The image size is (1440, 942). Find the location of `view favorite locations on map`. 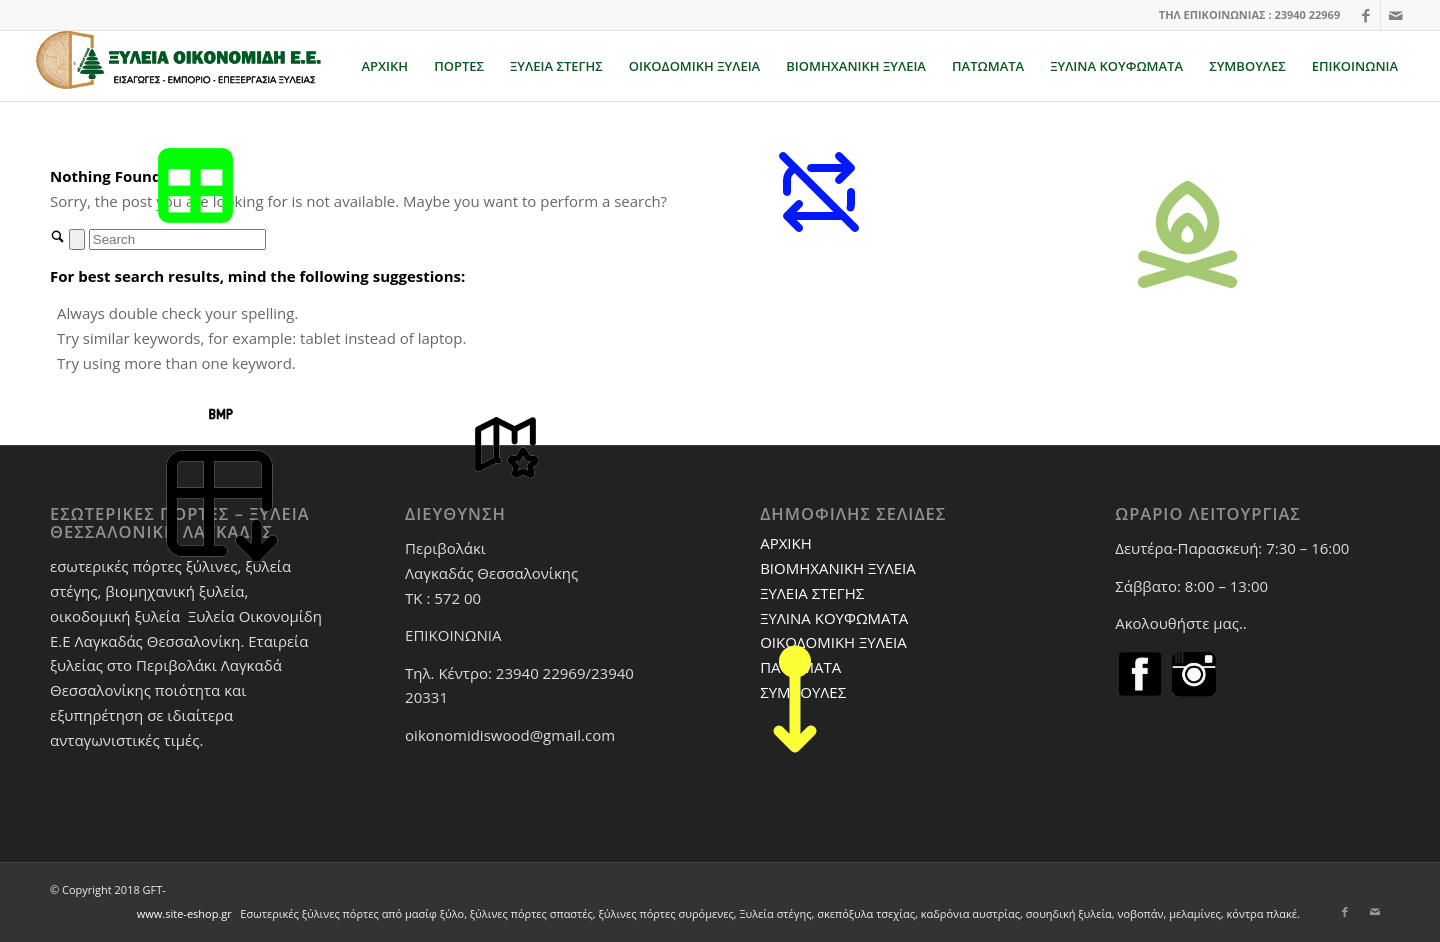

view favorite locations on map is located at coordinates (505, 444).